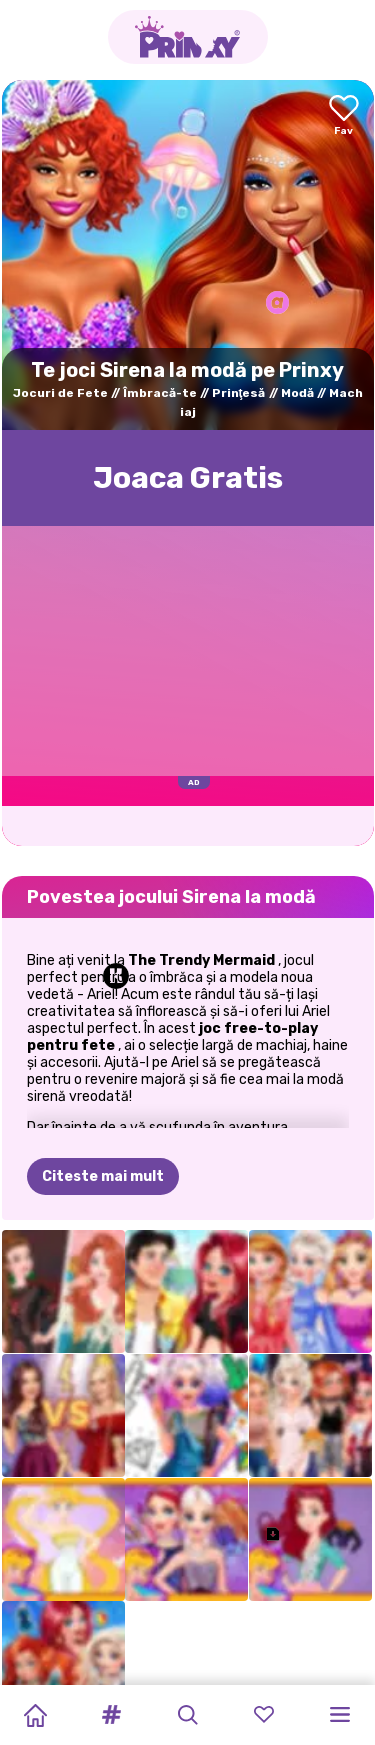 Image resolution: width=375 pixels, height=1745 pixels. I want to click on open the AirAsia app, so click(277, 302).